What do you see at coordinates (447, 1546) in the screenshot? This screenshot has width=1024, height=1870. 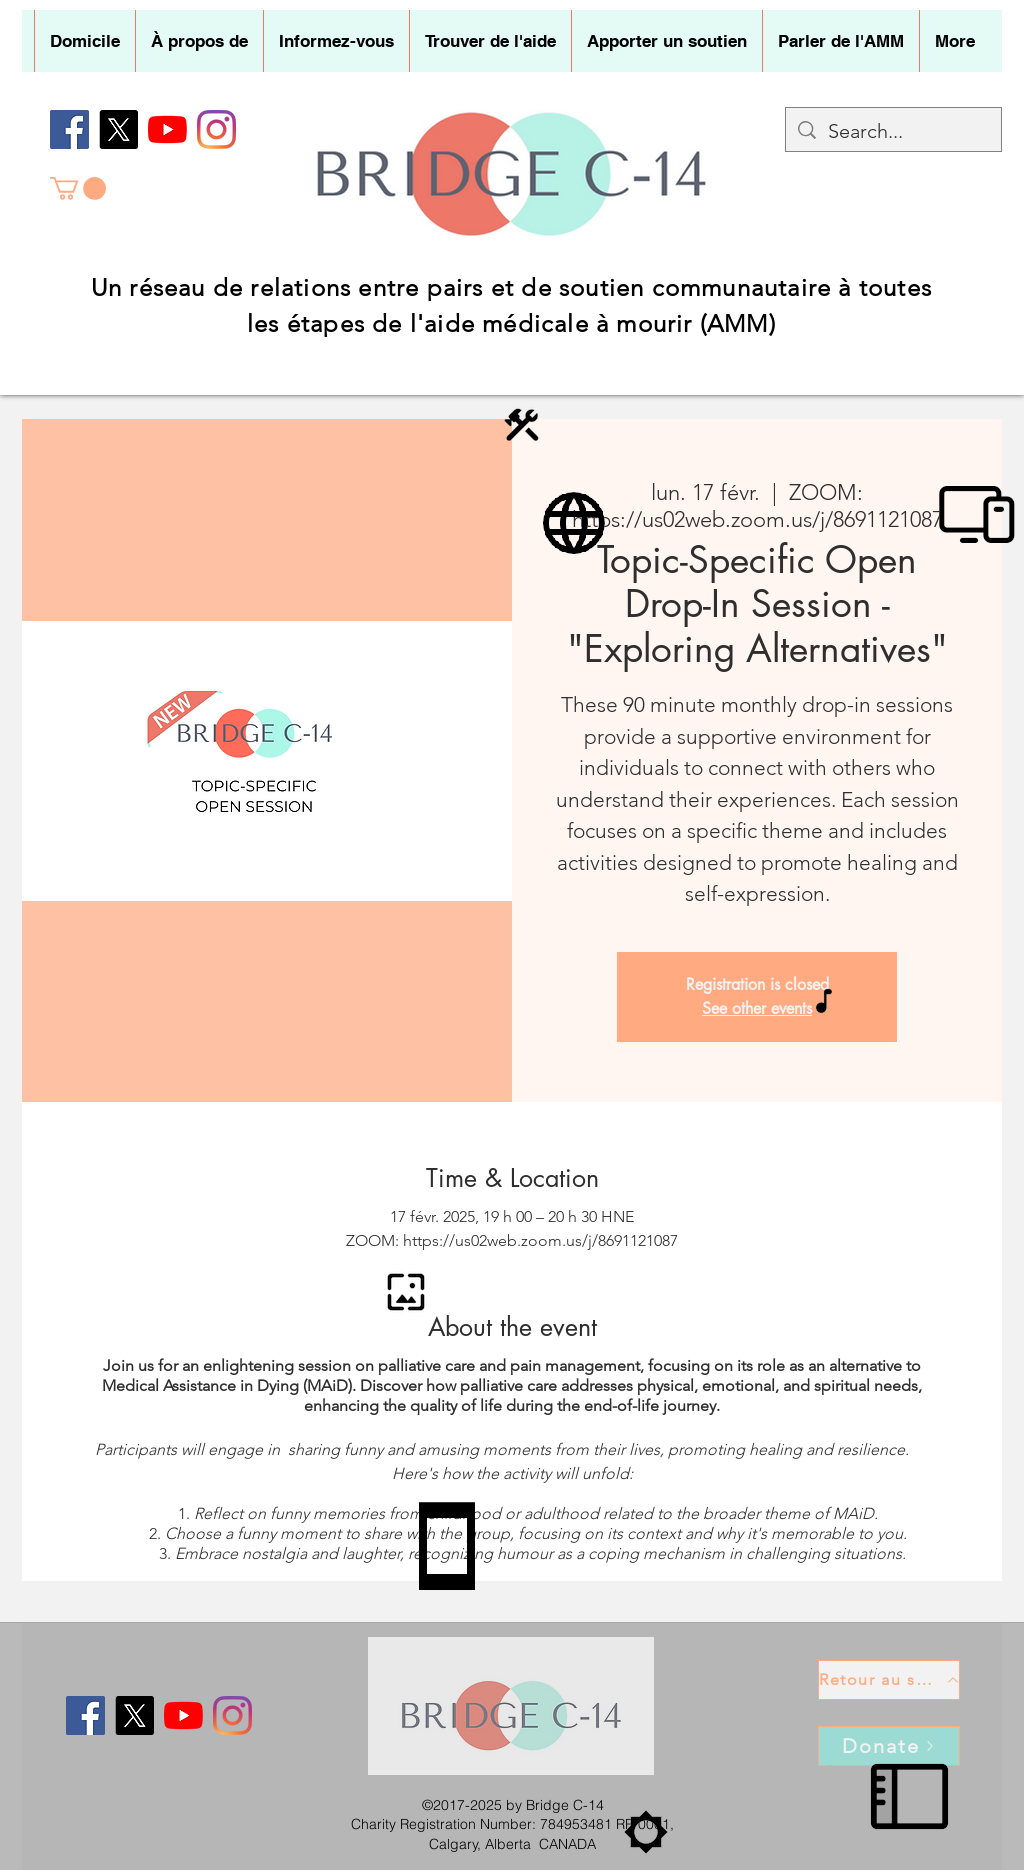 I see `indicates mobile device or smartphone view` at bounding box center [447, 1546].